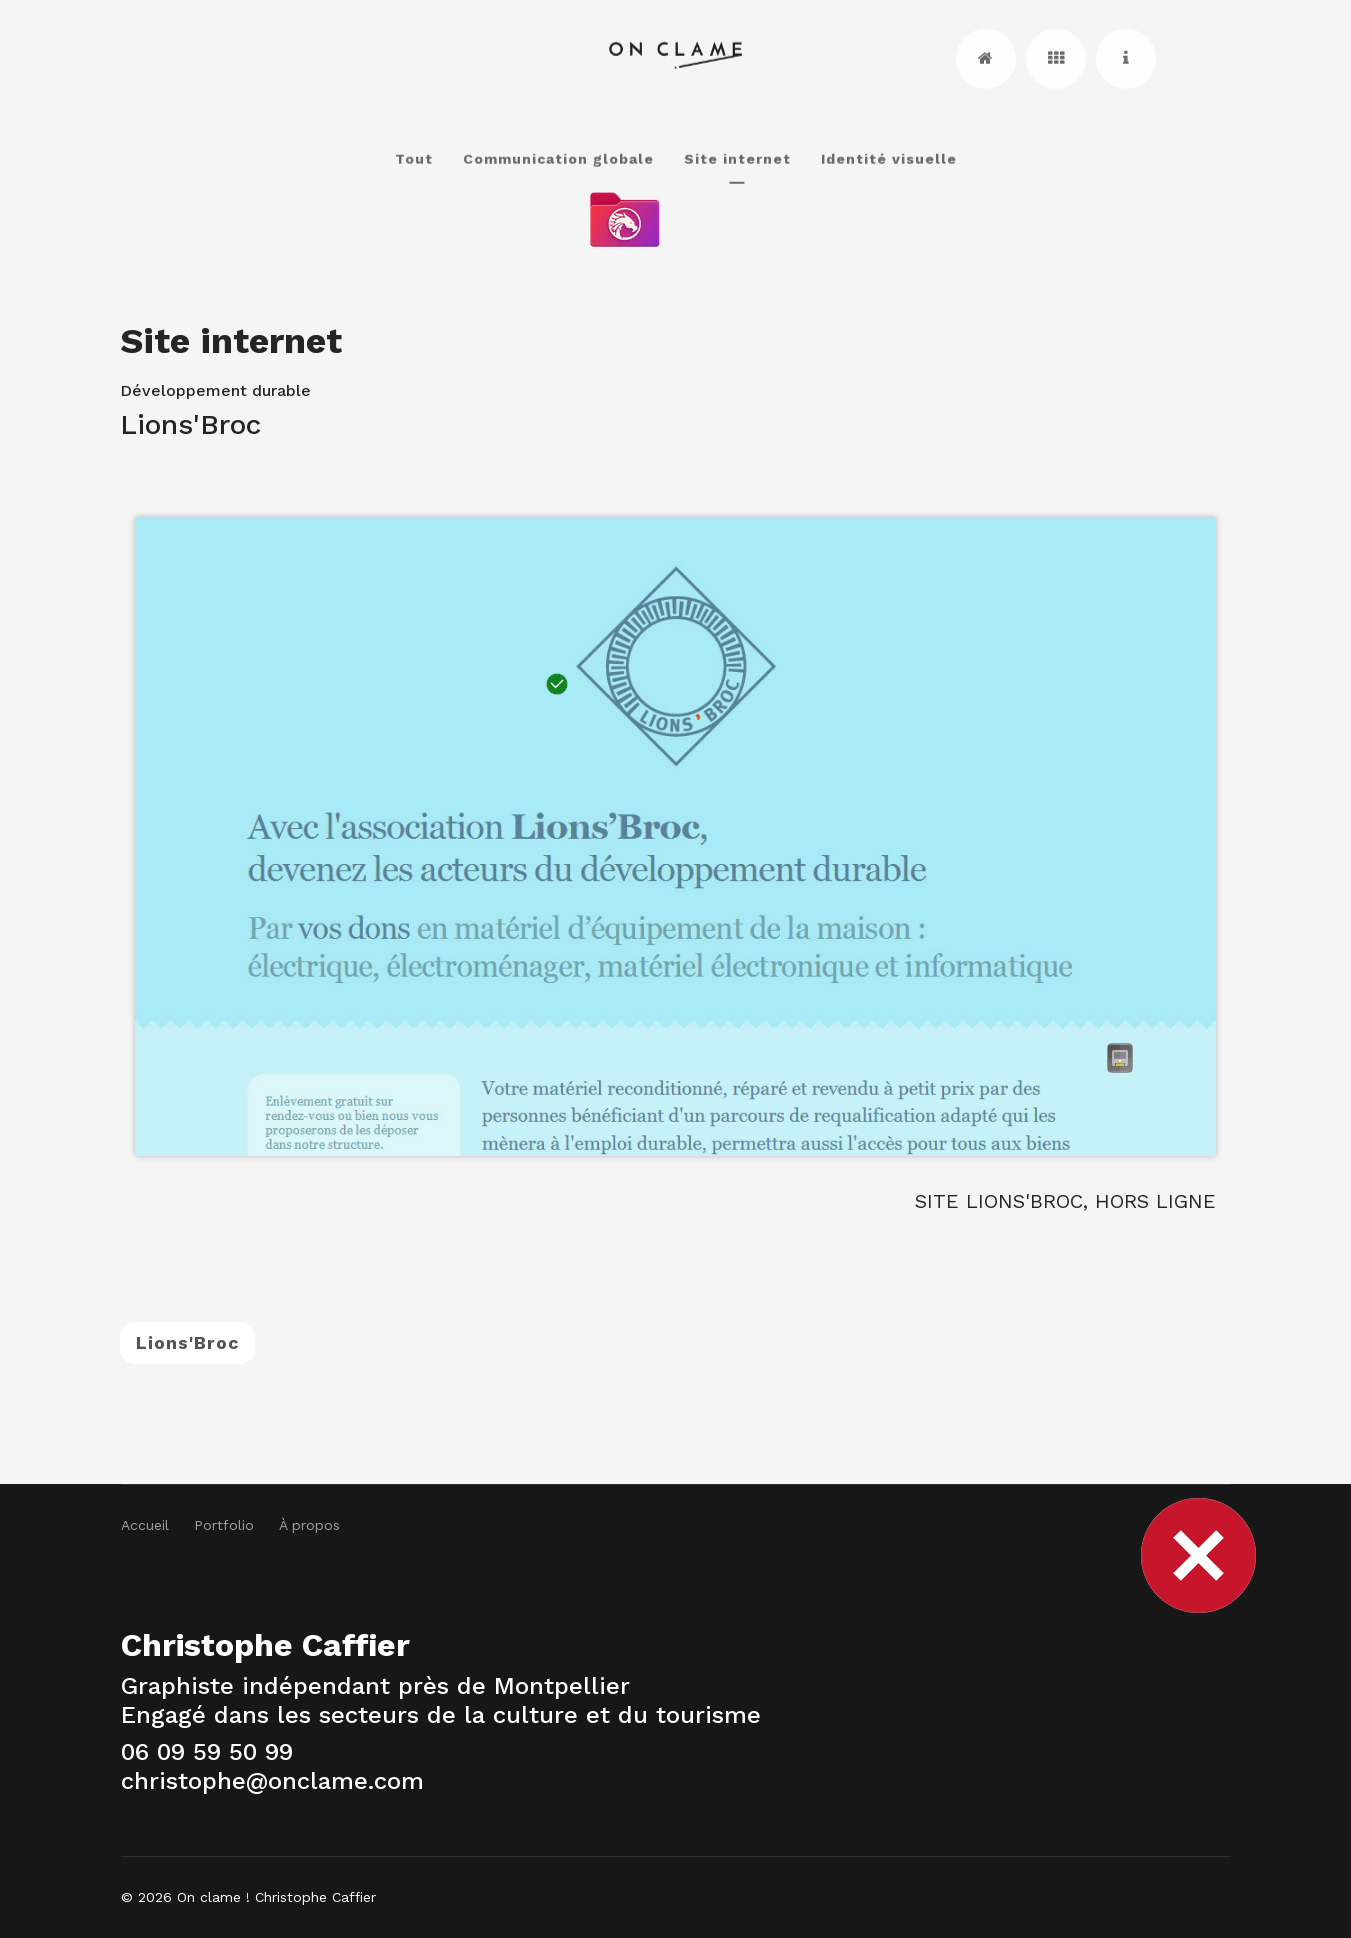  What do you see at coordinates (624, 221) in the screenshot?
I see `open garuda linux system folder` at bounding box center [624, 221].